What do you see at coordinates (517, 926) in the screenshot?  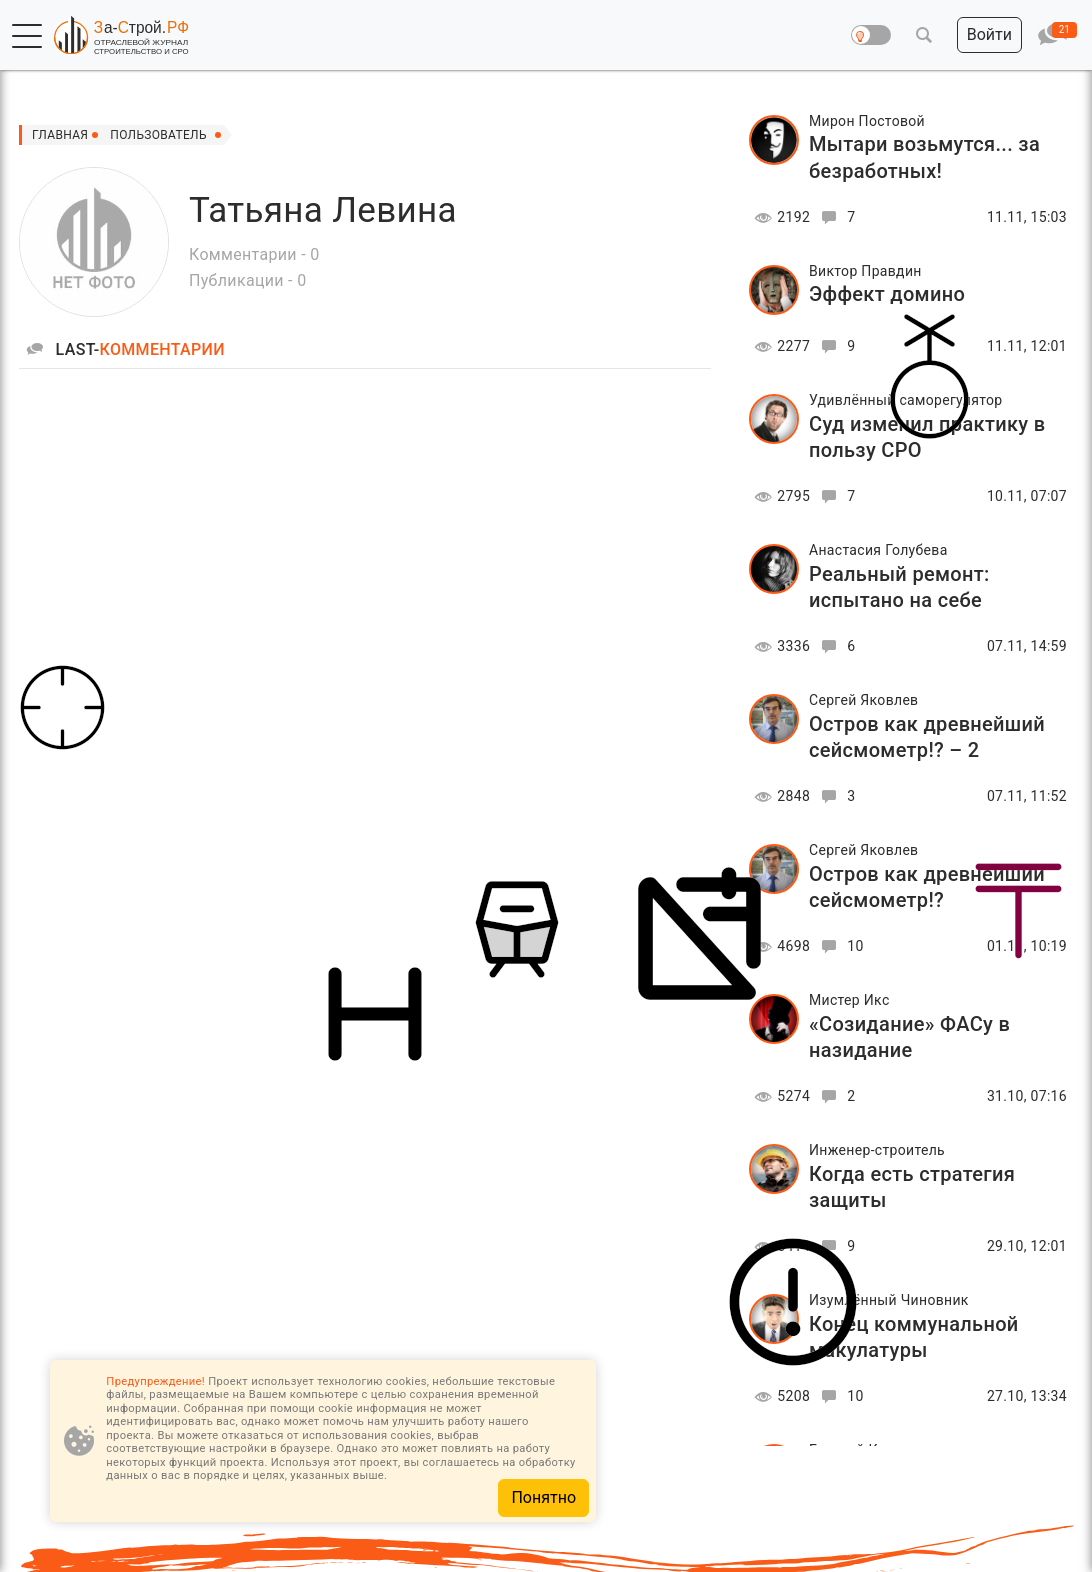 I see `view regional train schedules` at bounding box center [517, 926].